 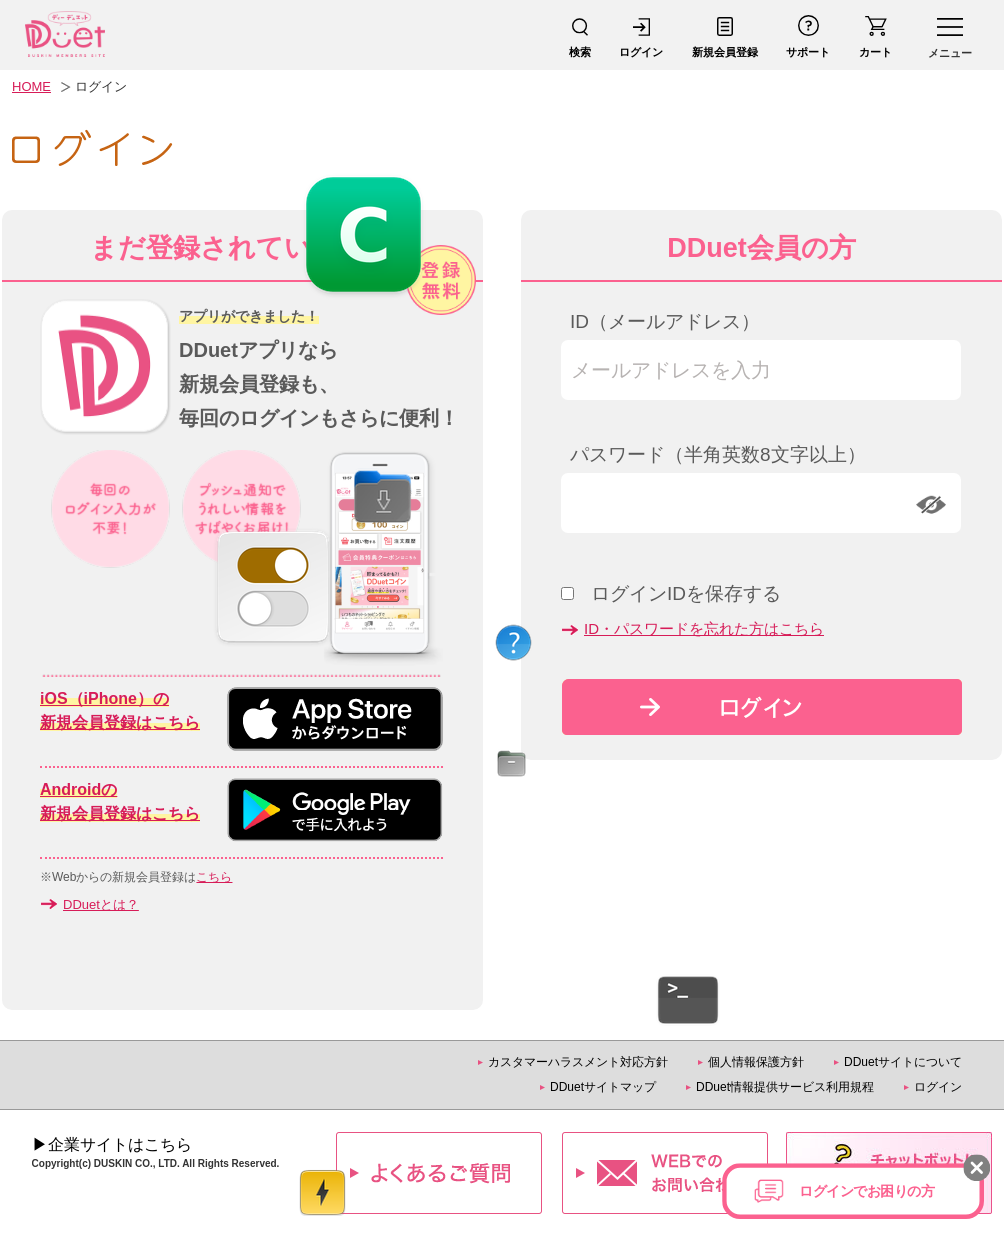 I want to click on access help documentation and support, so click(x=513, y=642).